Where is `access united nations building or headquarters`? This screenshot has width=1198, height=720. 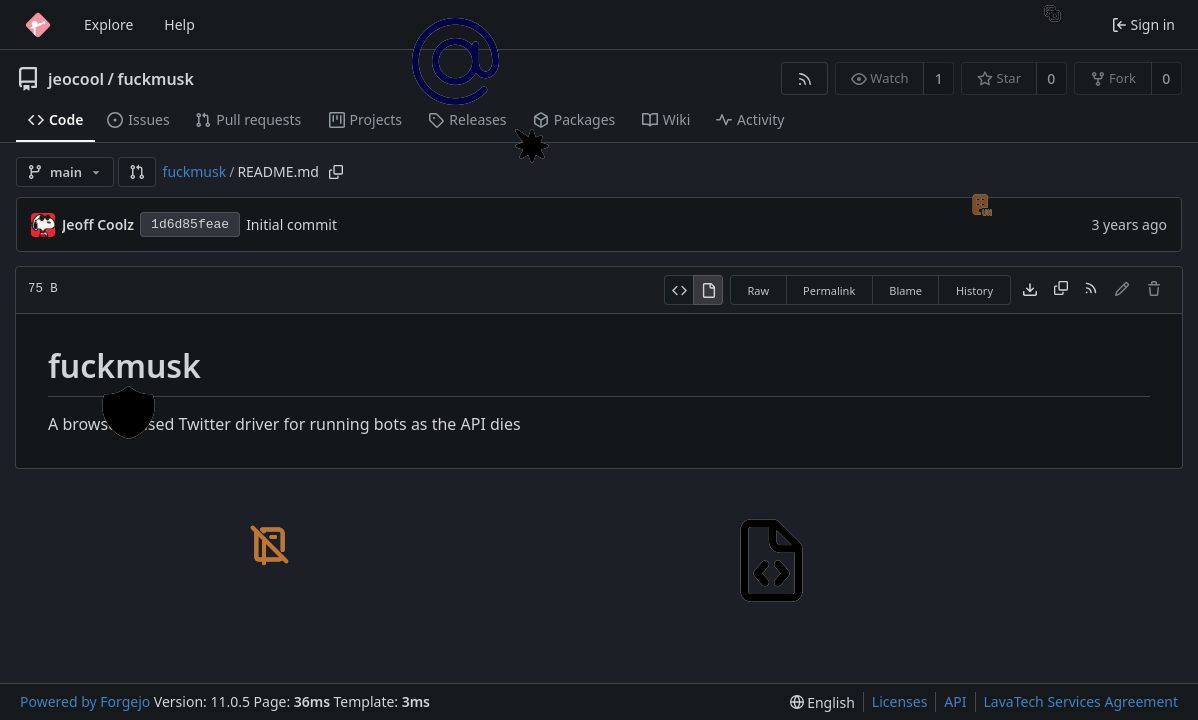
access united nations building or headquarters is located at coordinates (981, 204).